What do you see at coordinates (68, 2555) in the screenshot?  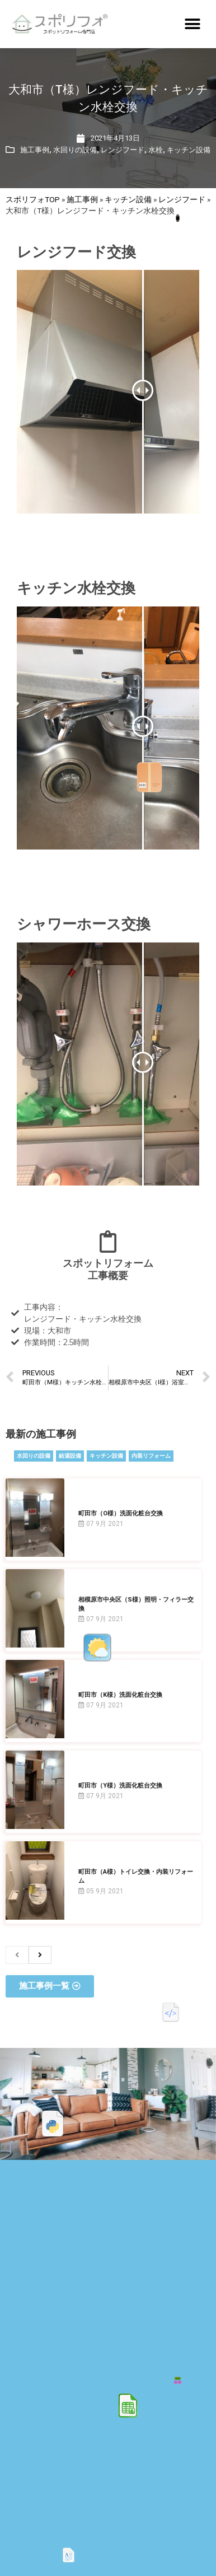 I see `open a text document file` at bounding box center [68, 2555].